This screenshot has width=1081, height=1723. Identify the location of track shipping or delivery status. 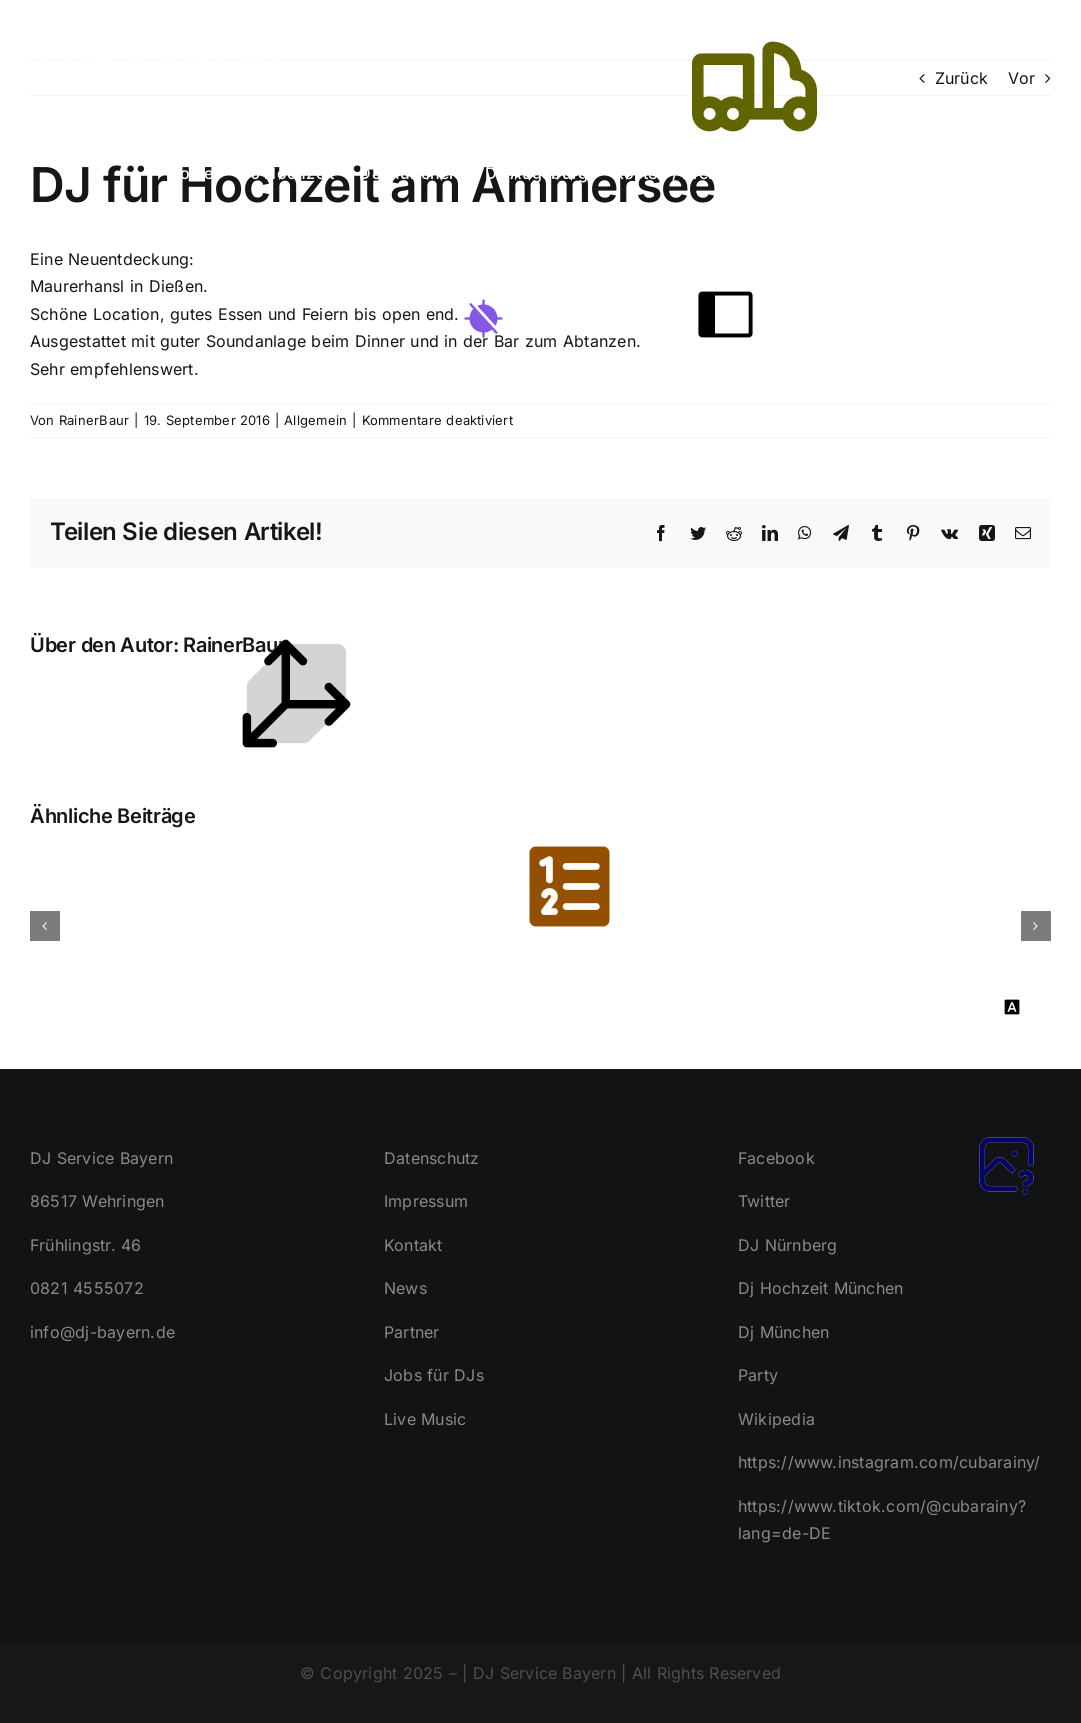
(754, 86).